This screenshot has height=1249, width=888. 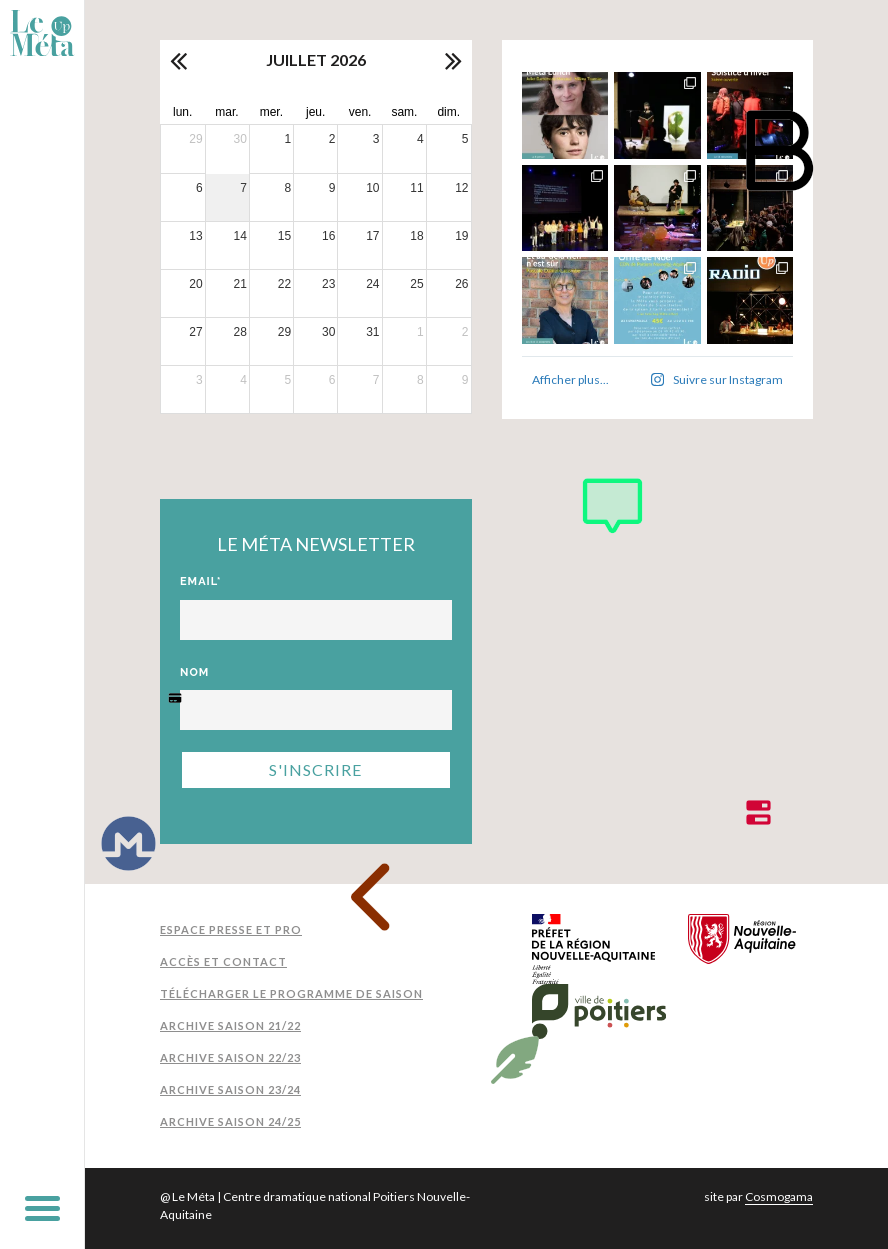 I want to click on open chat or messaging, so click(x=612, y=503).